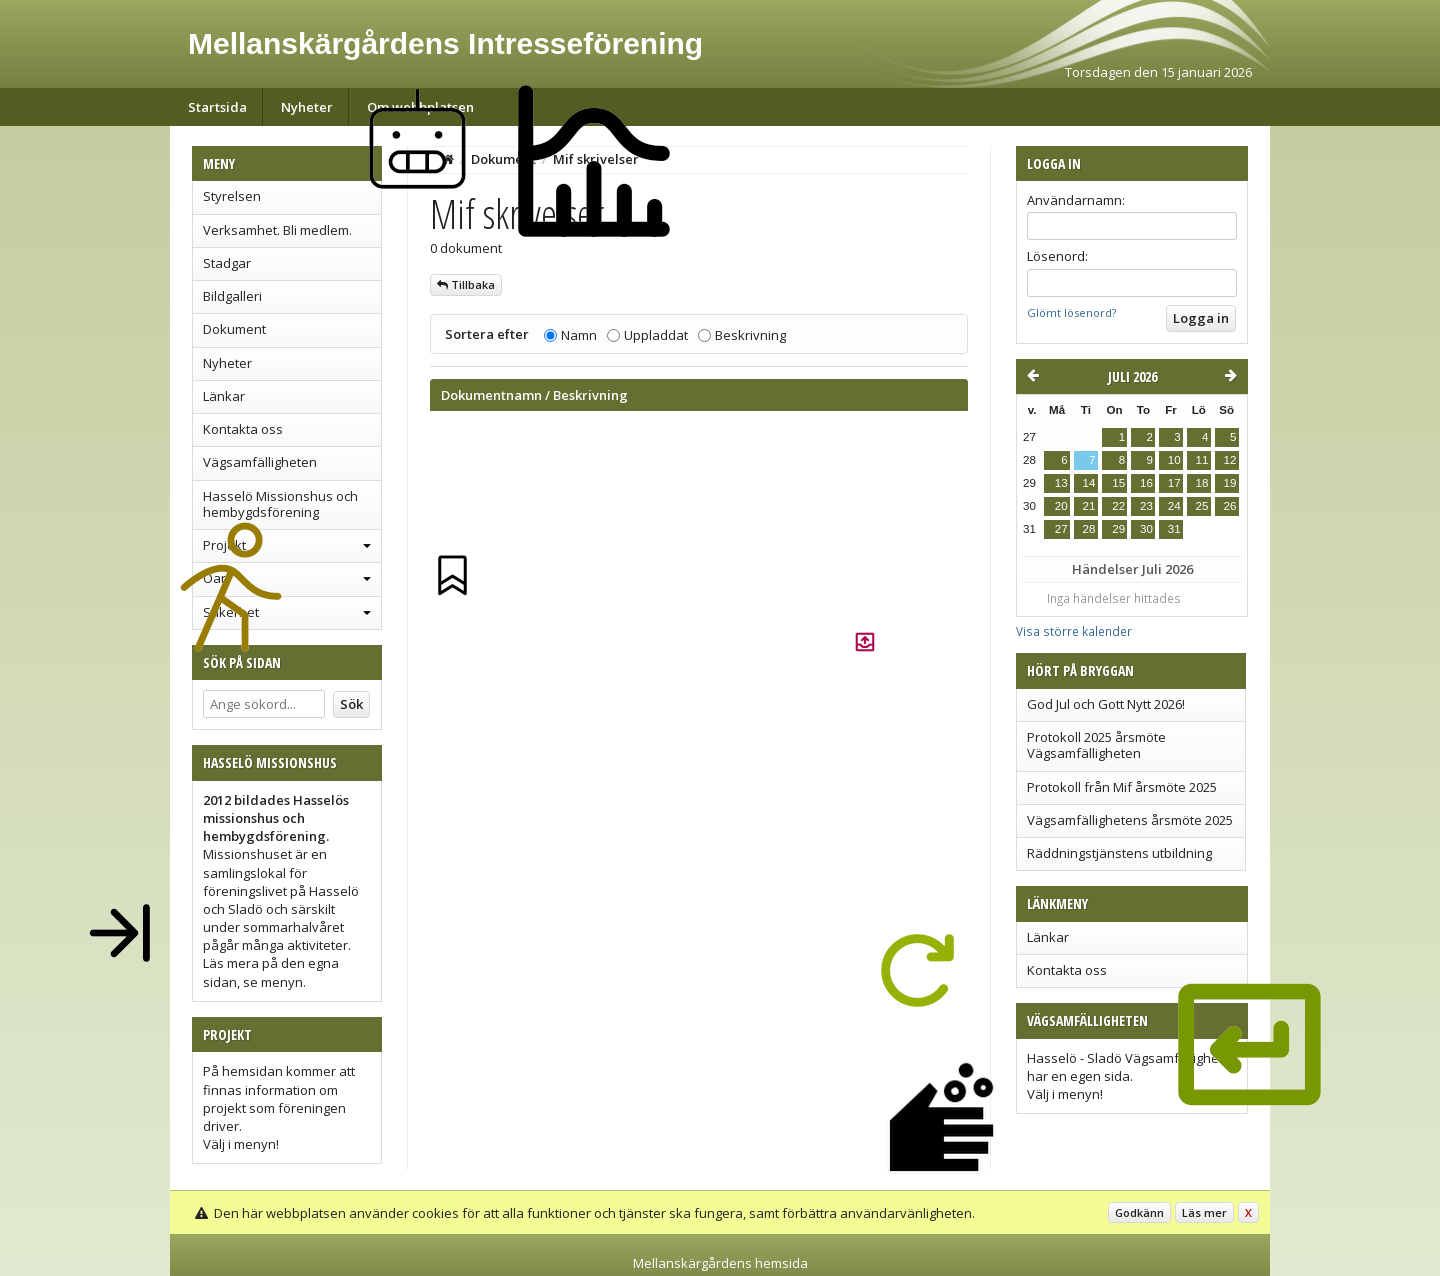 The height and width of the screenshot is (1276, 1440). I want to click on access AI assistant or chatbot, so click(417, 144).